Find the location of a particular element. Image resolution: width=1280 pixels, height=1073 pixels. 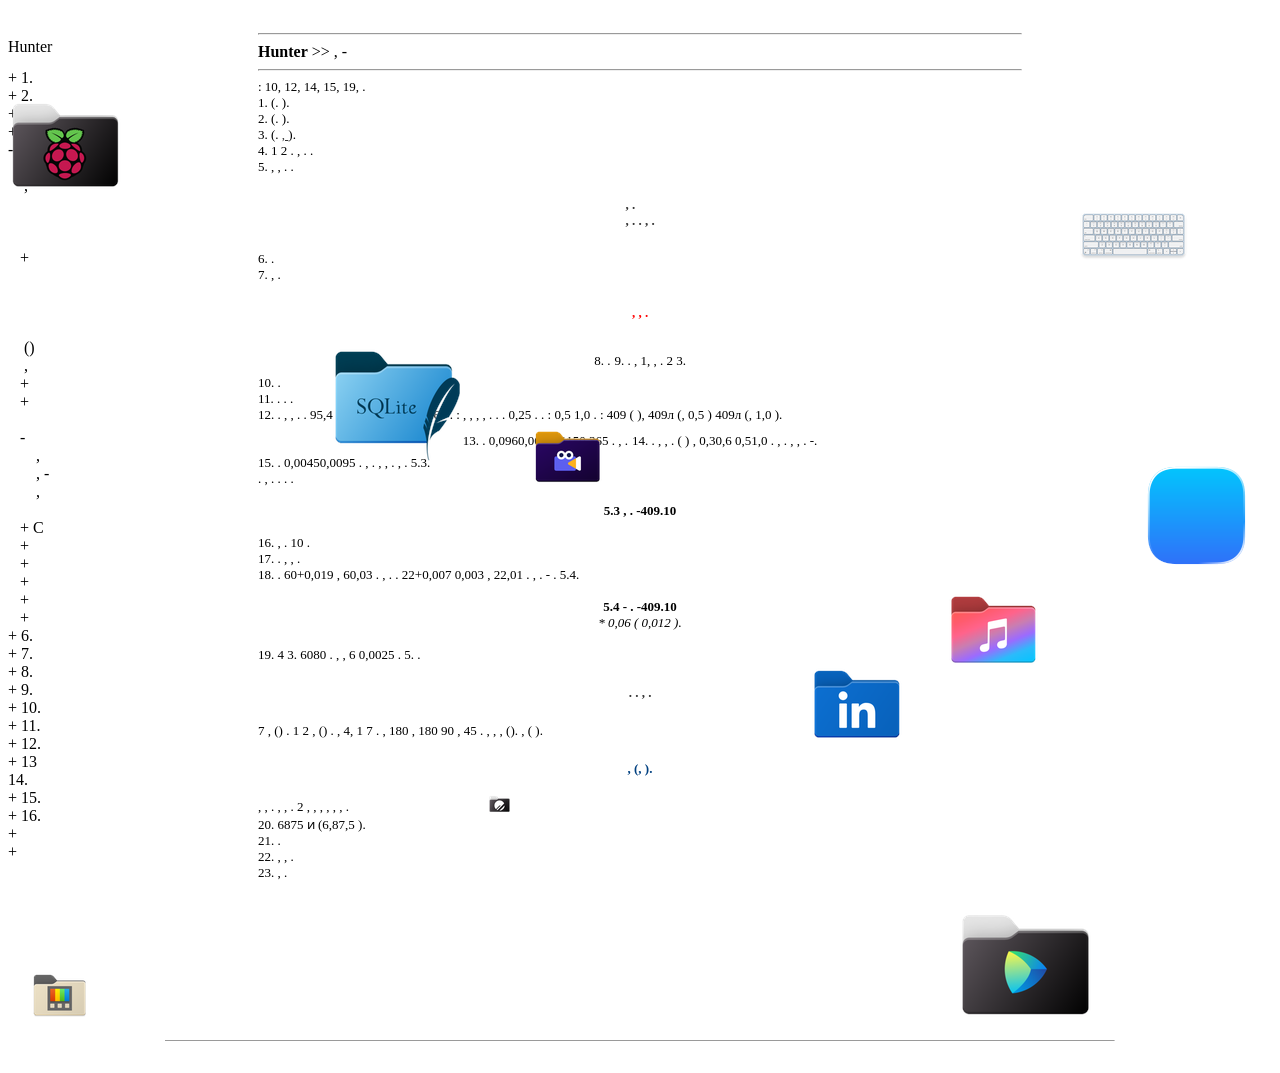

blank app icon template for customization is located at coordinates (1196, 515).